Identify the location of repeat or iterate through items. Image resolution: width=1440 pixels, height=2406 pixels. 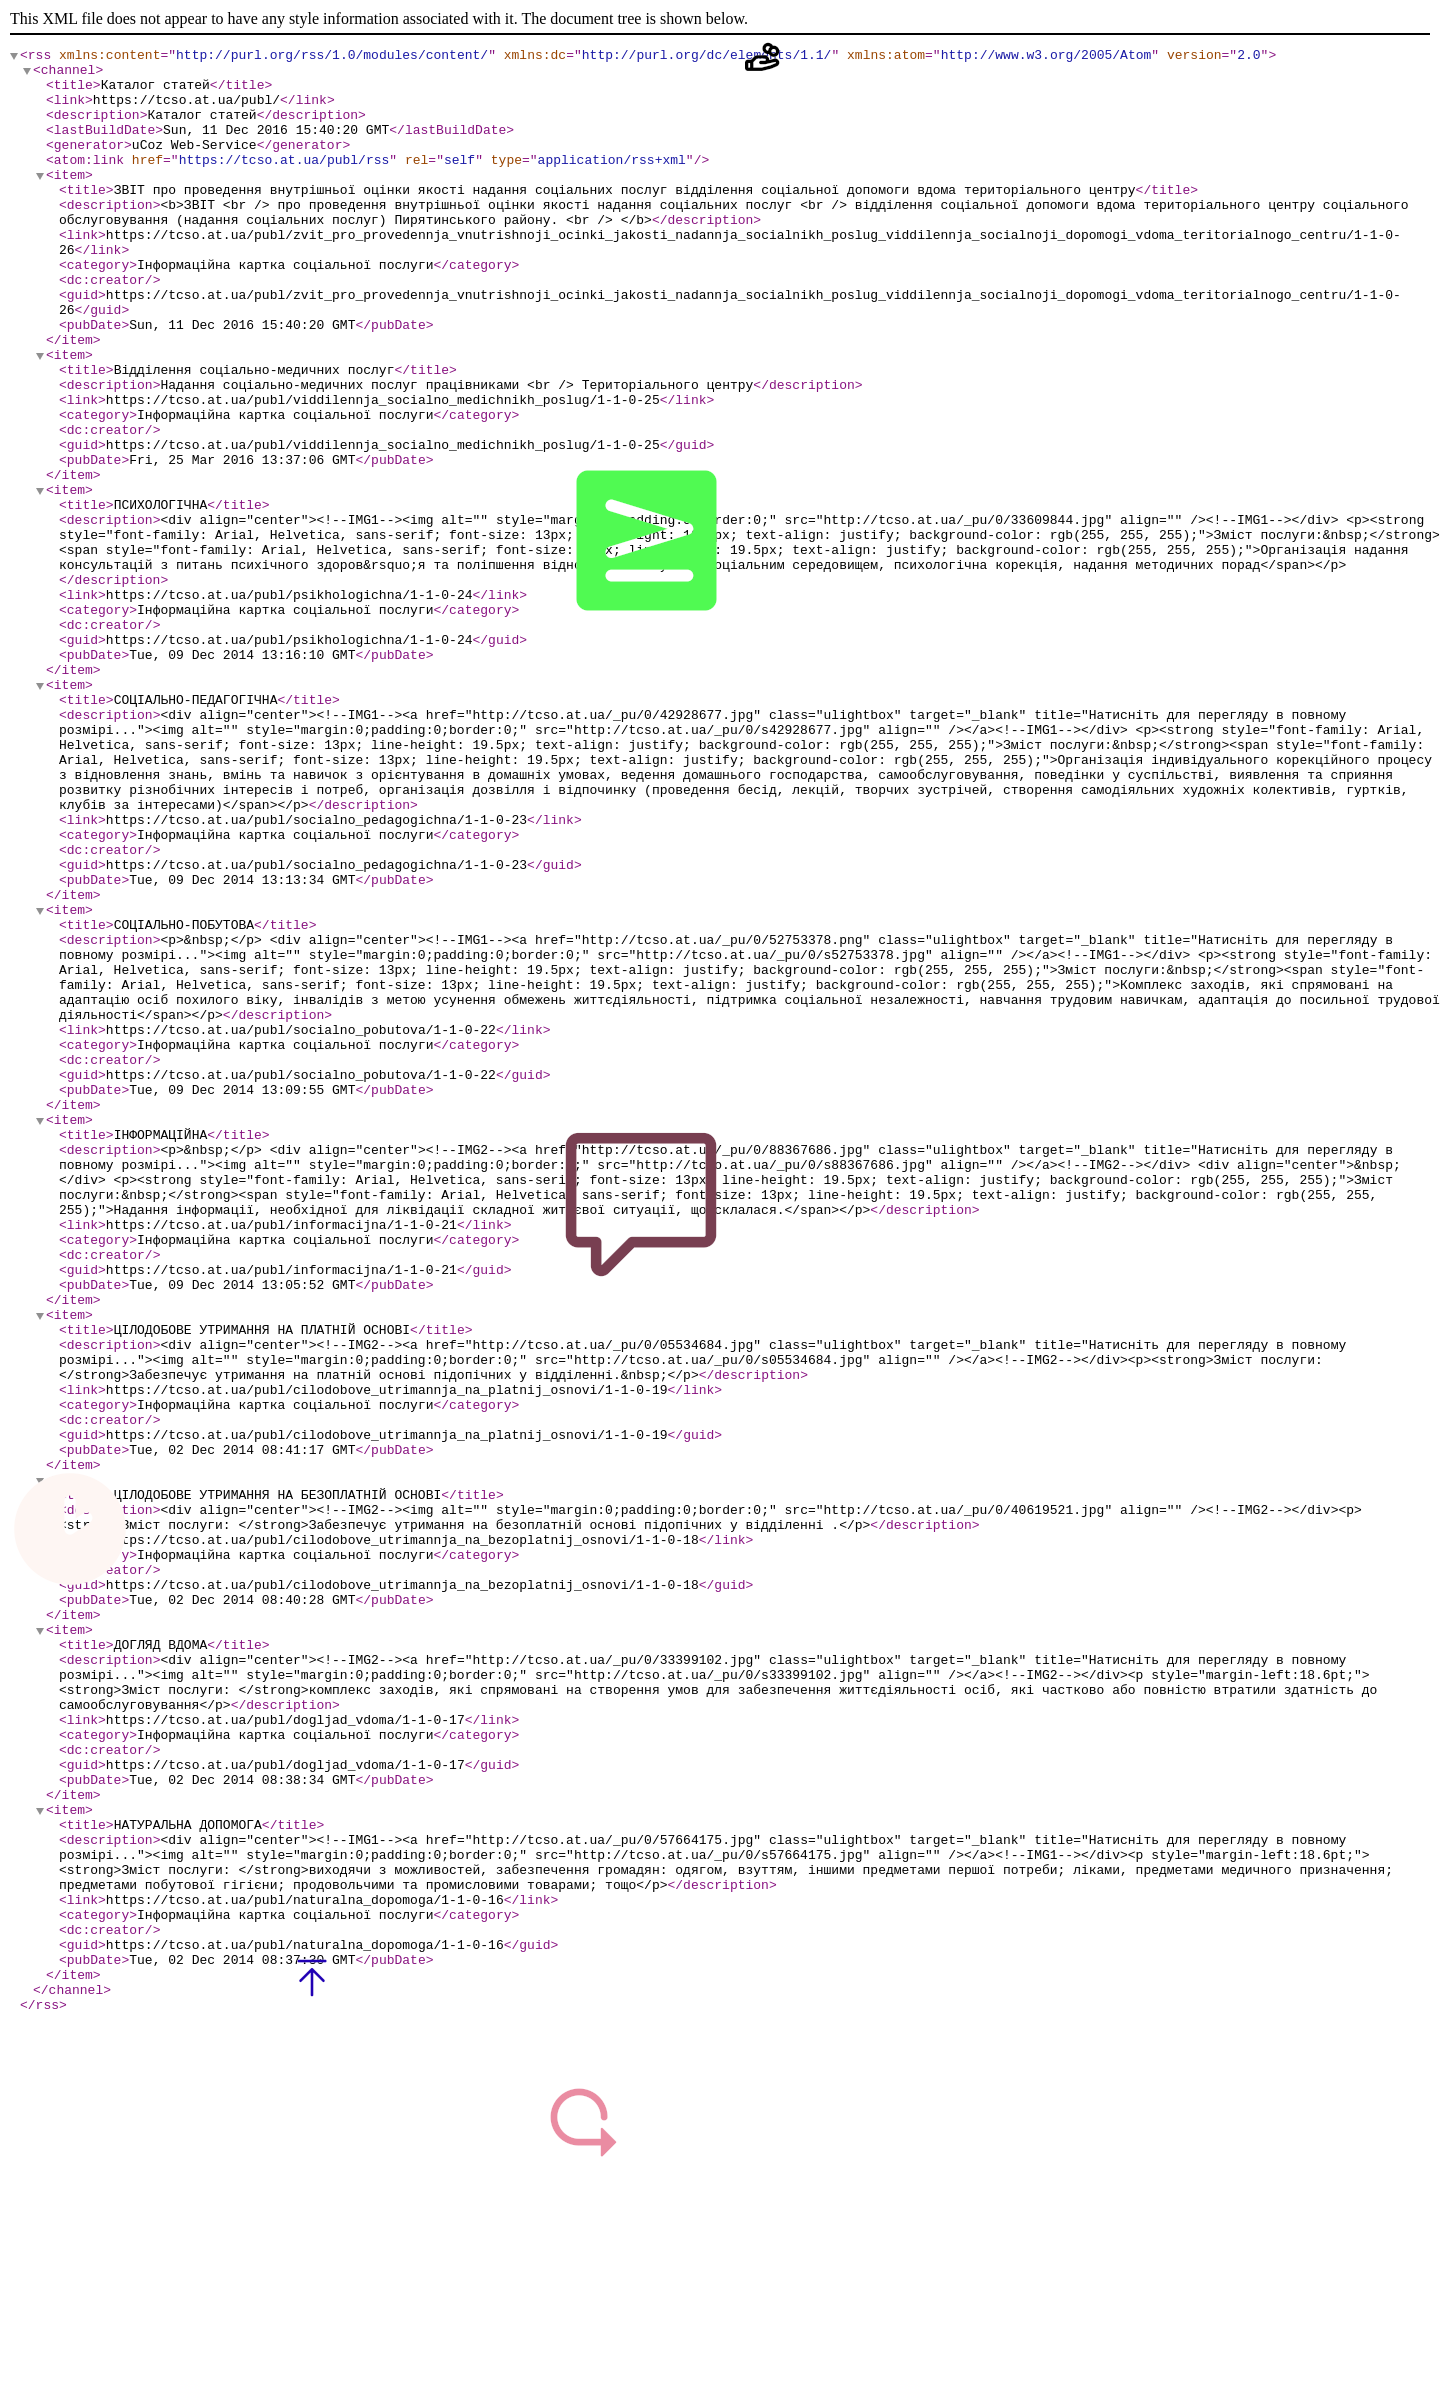
(582, 2120).